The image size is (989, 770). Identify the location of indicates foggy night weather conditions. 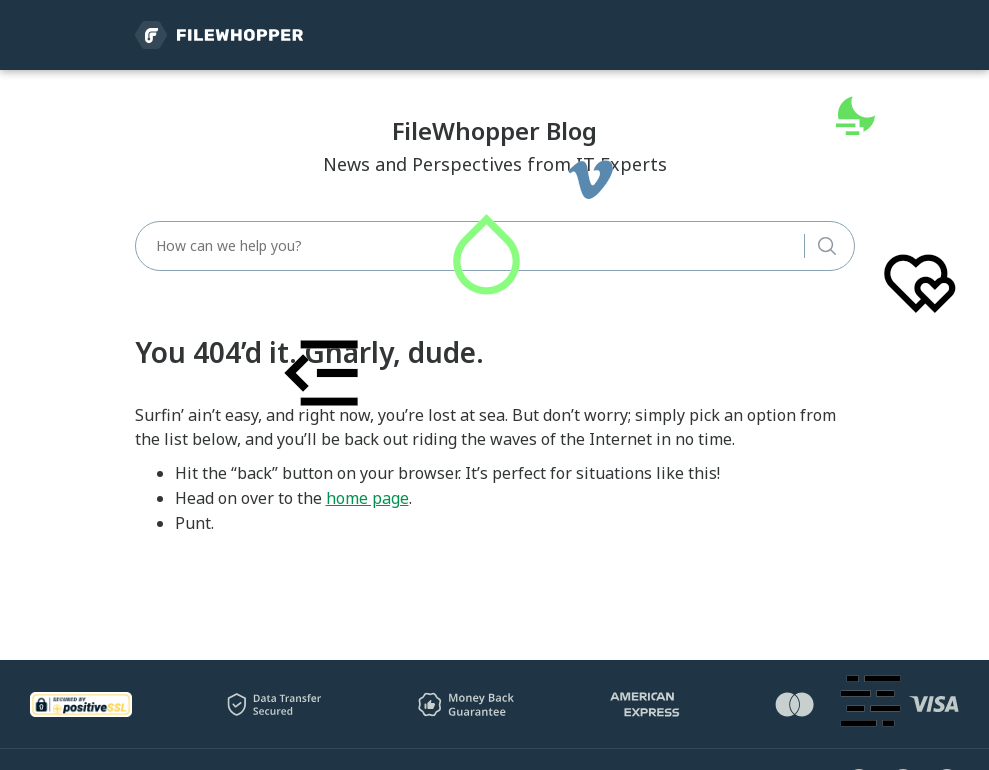
(855, 115).